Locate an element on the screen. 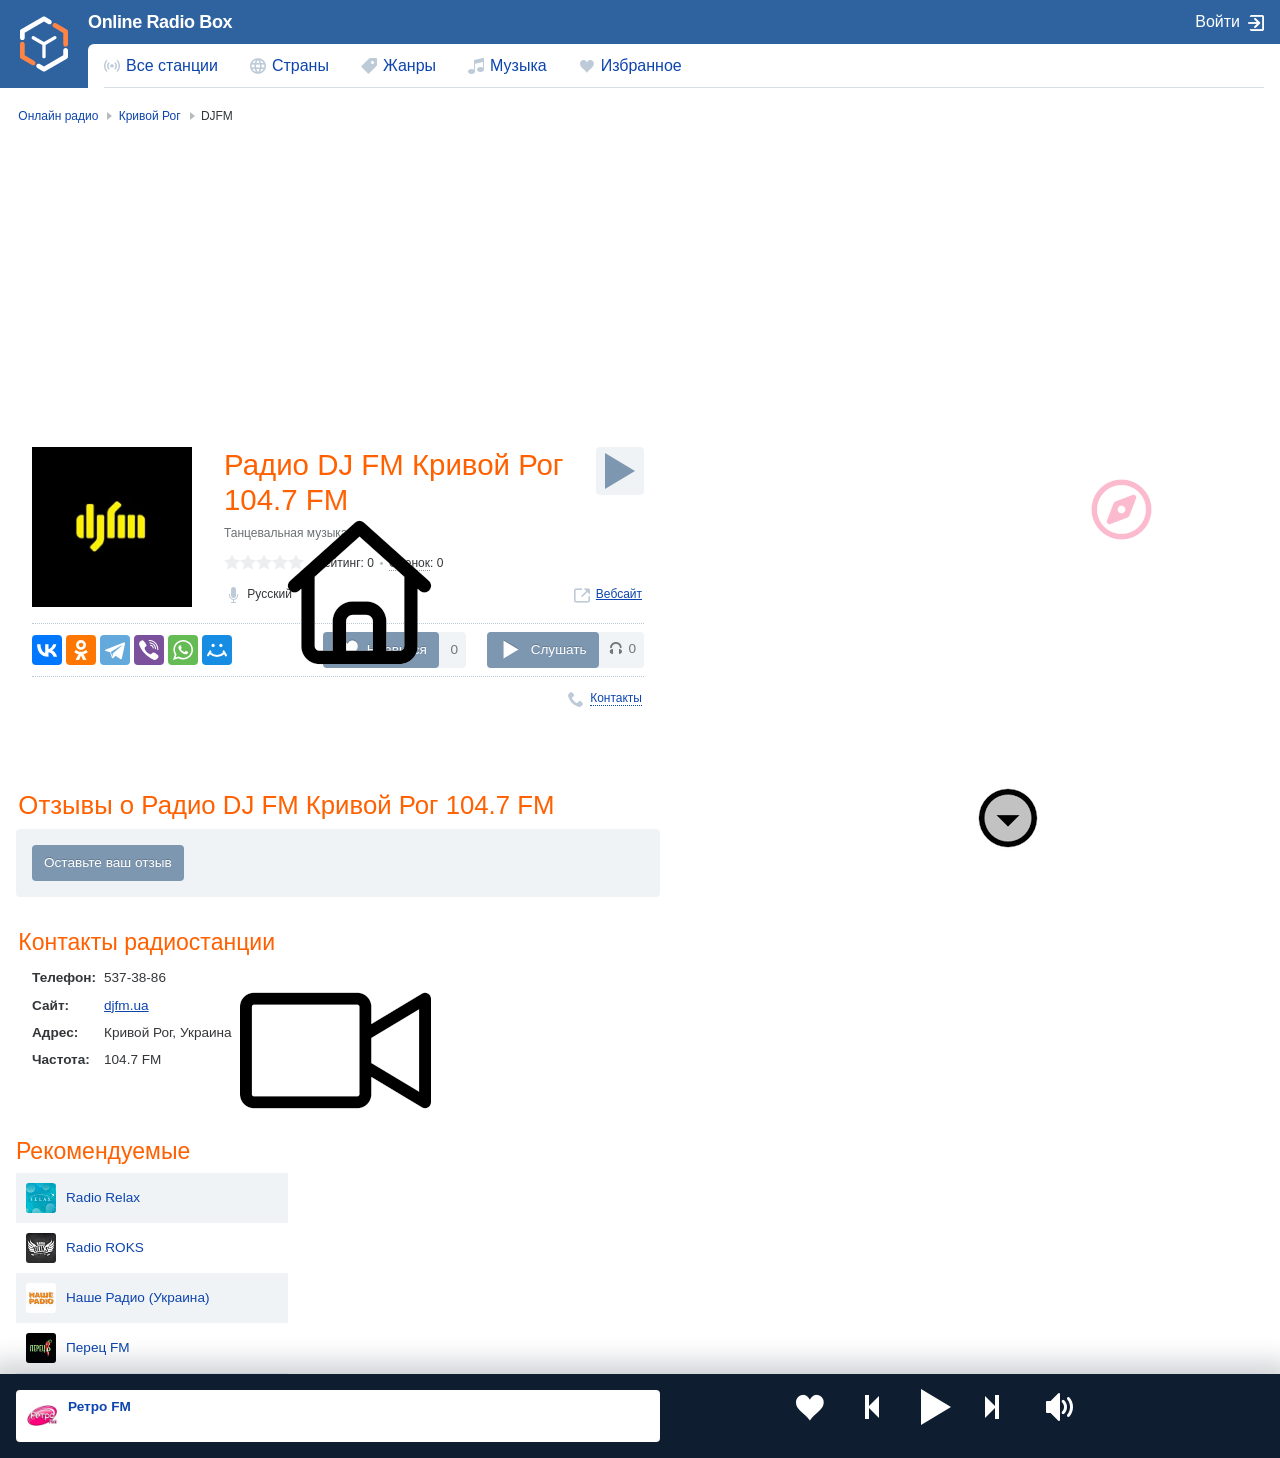  expand dropdown menu or options is located at coordinates (1008, 818).